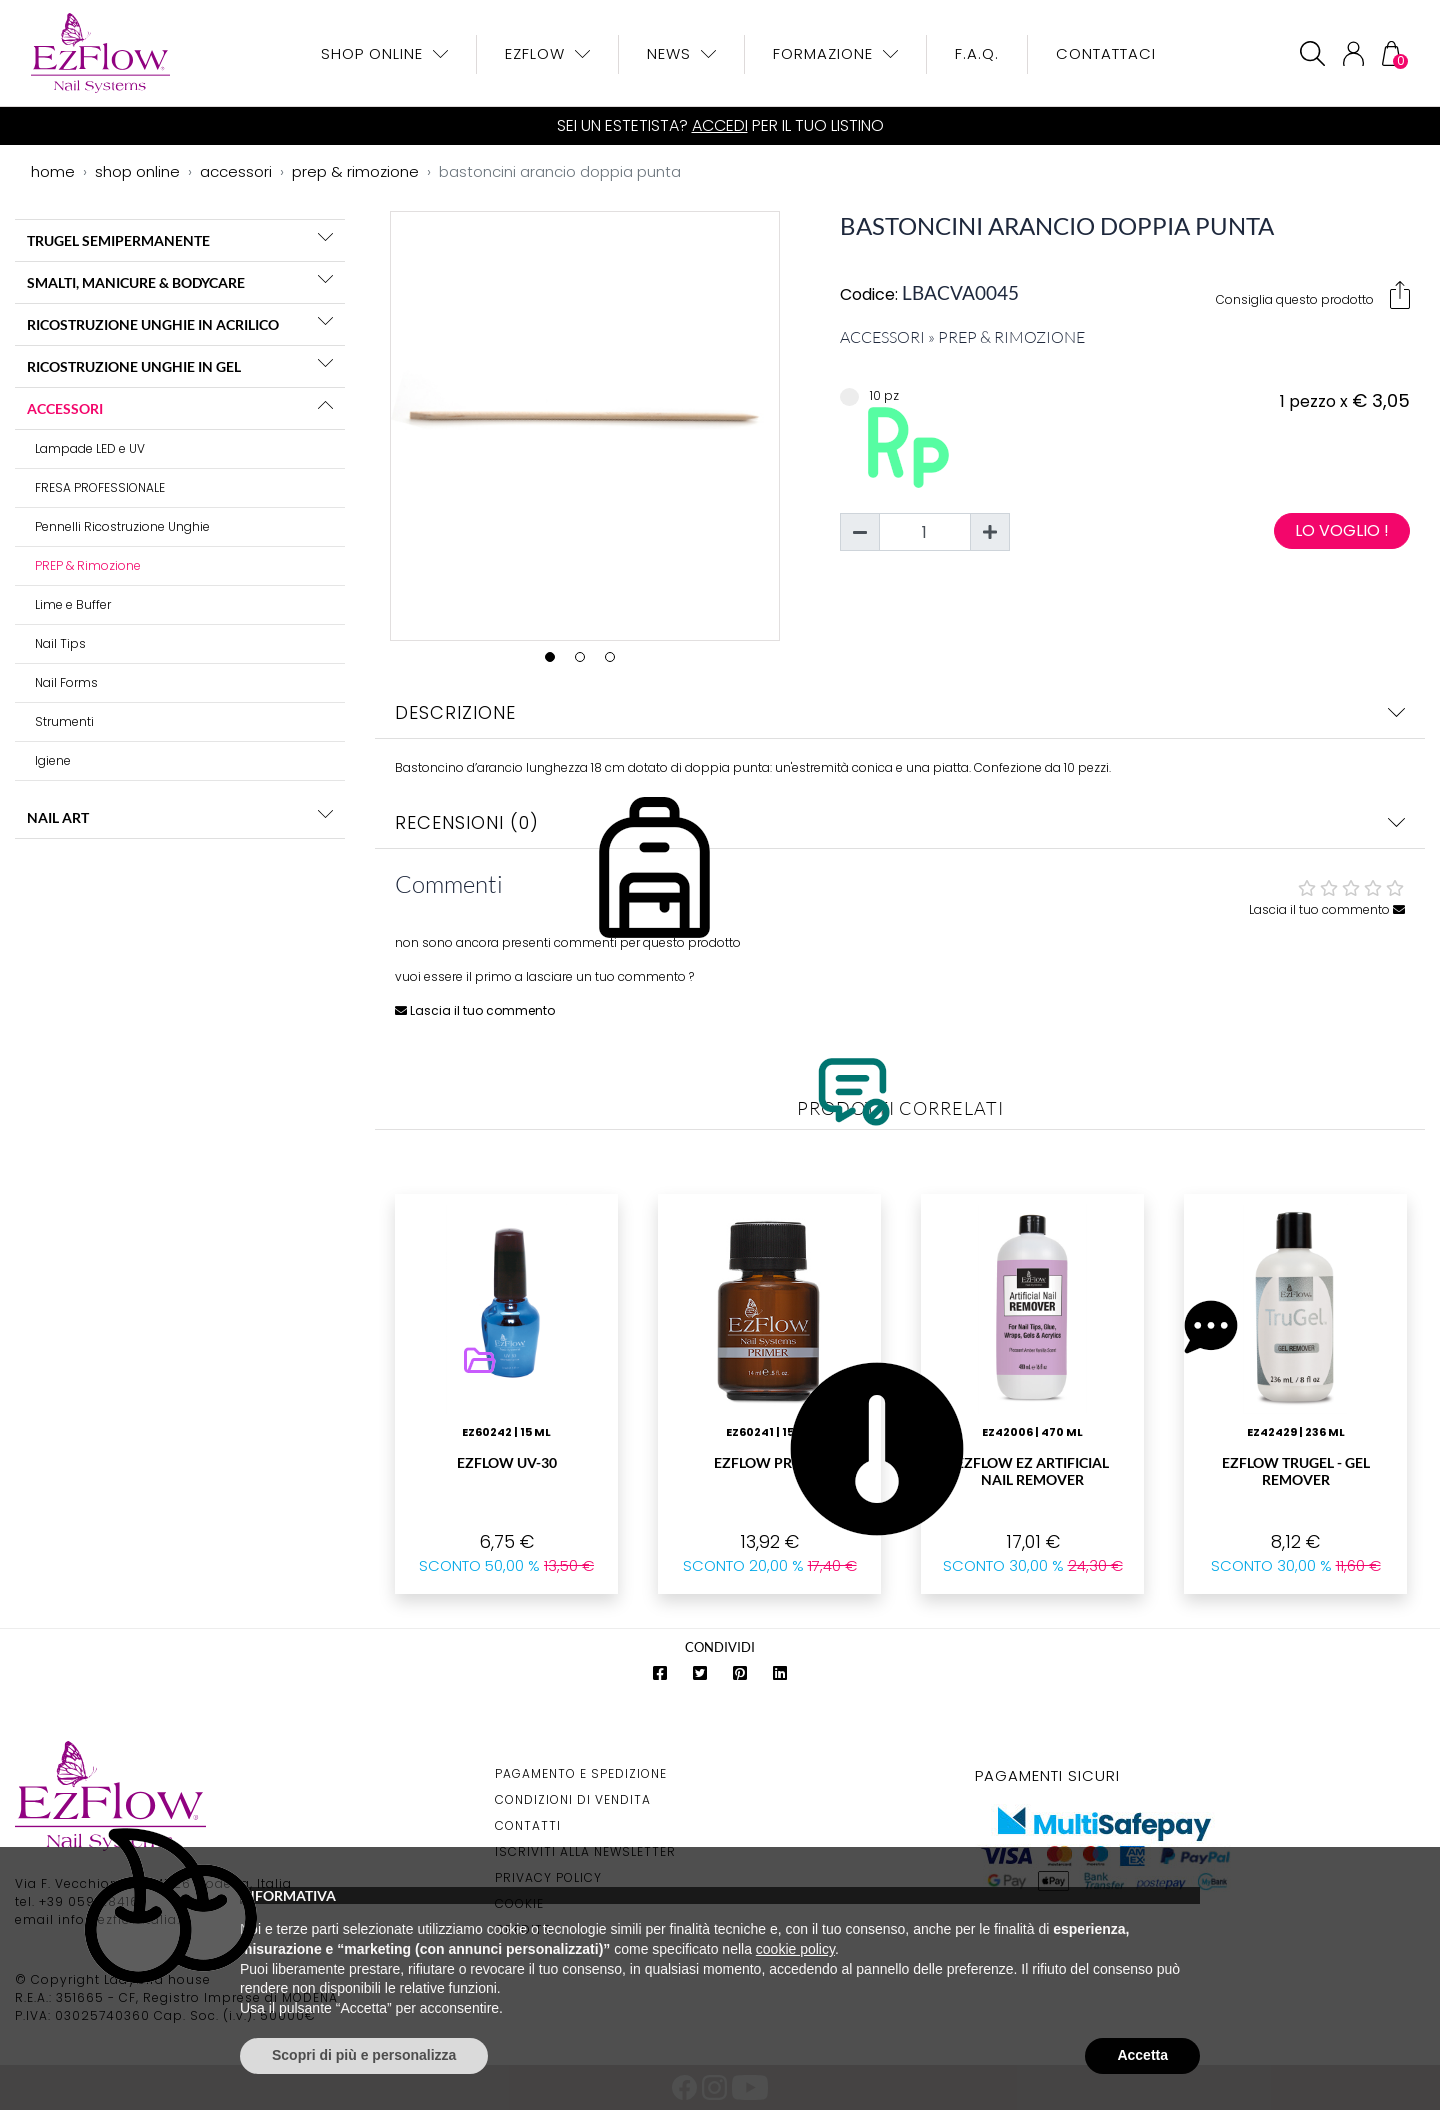  Describe the element at coordinates (168, 1906) in the screenshot. I see `browse fruits or produce category` at that location.